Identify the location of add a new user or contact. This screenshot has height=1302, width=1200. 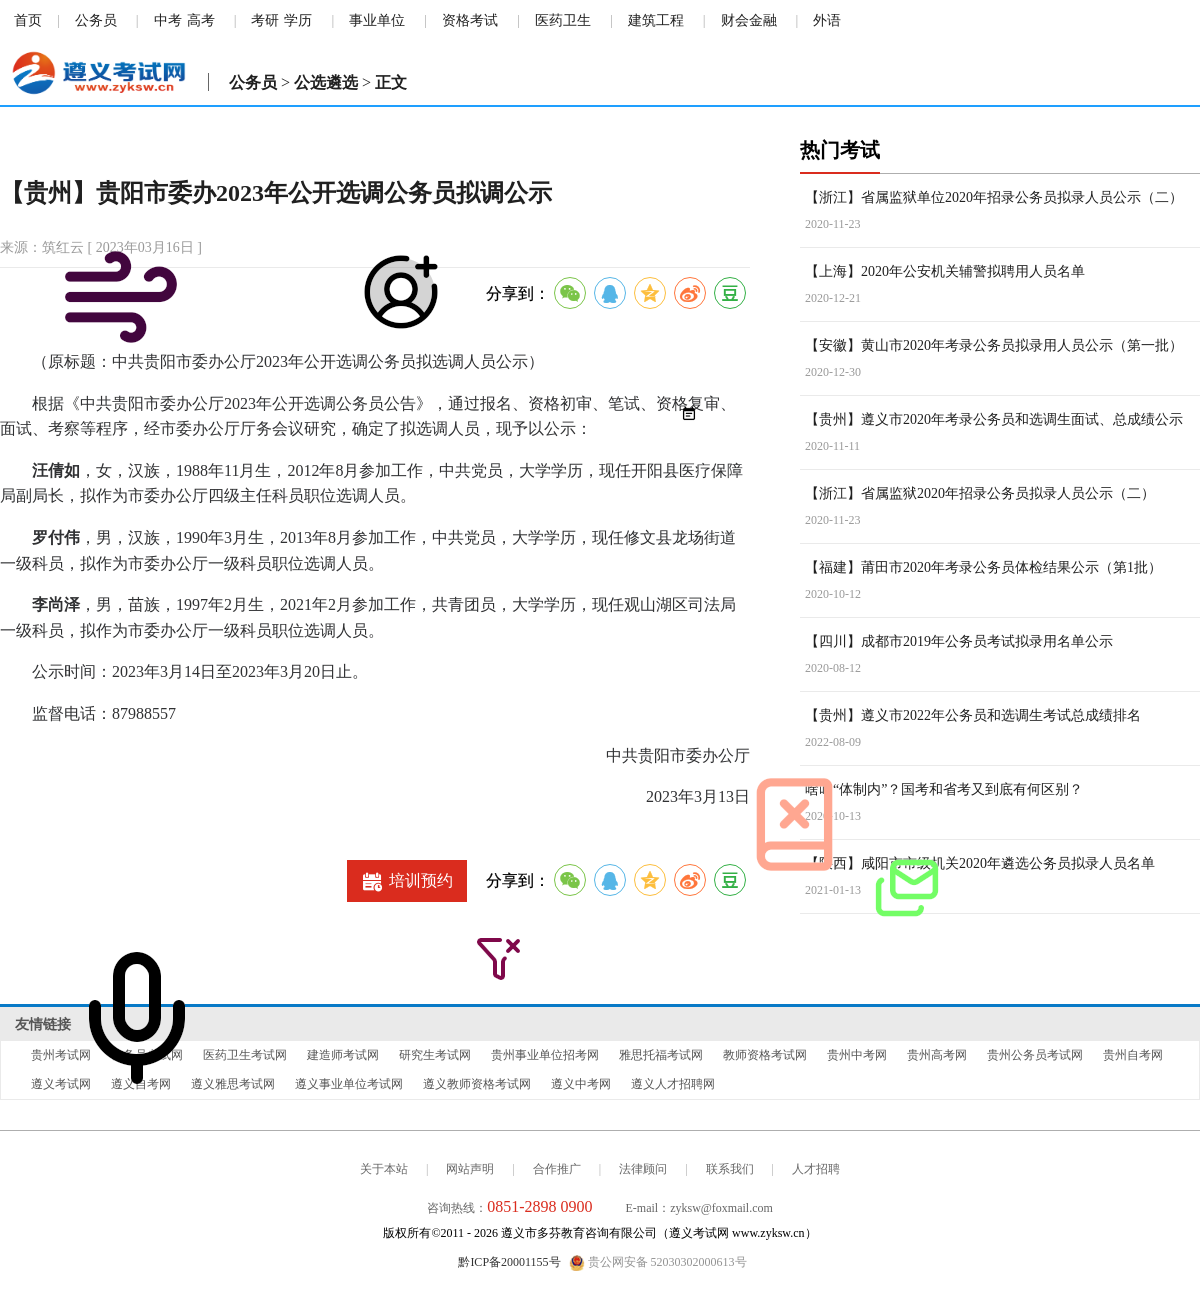
(401, 292).